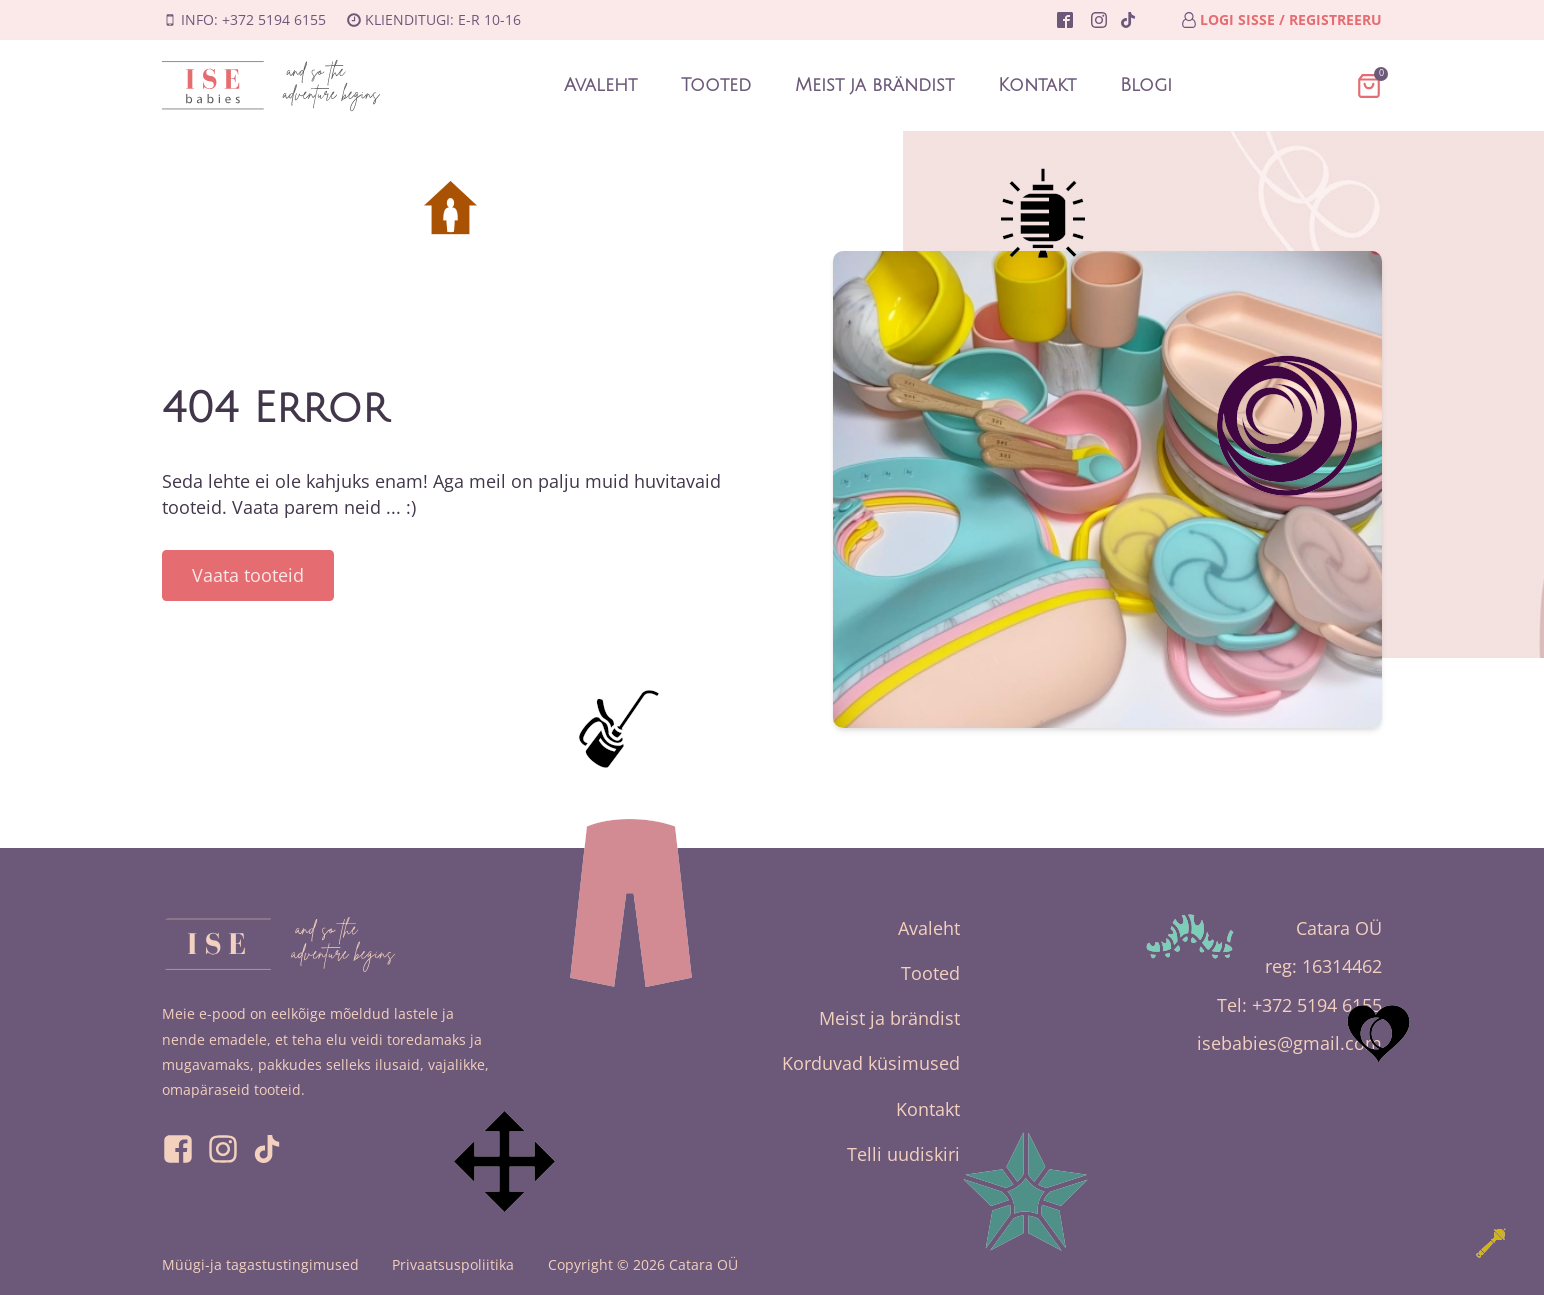  Describe the element at coordinates (619, 729) in the screenshot. I see `apply lubrication or maintenance to equipment` at that location.